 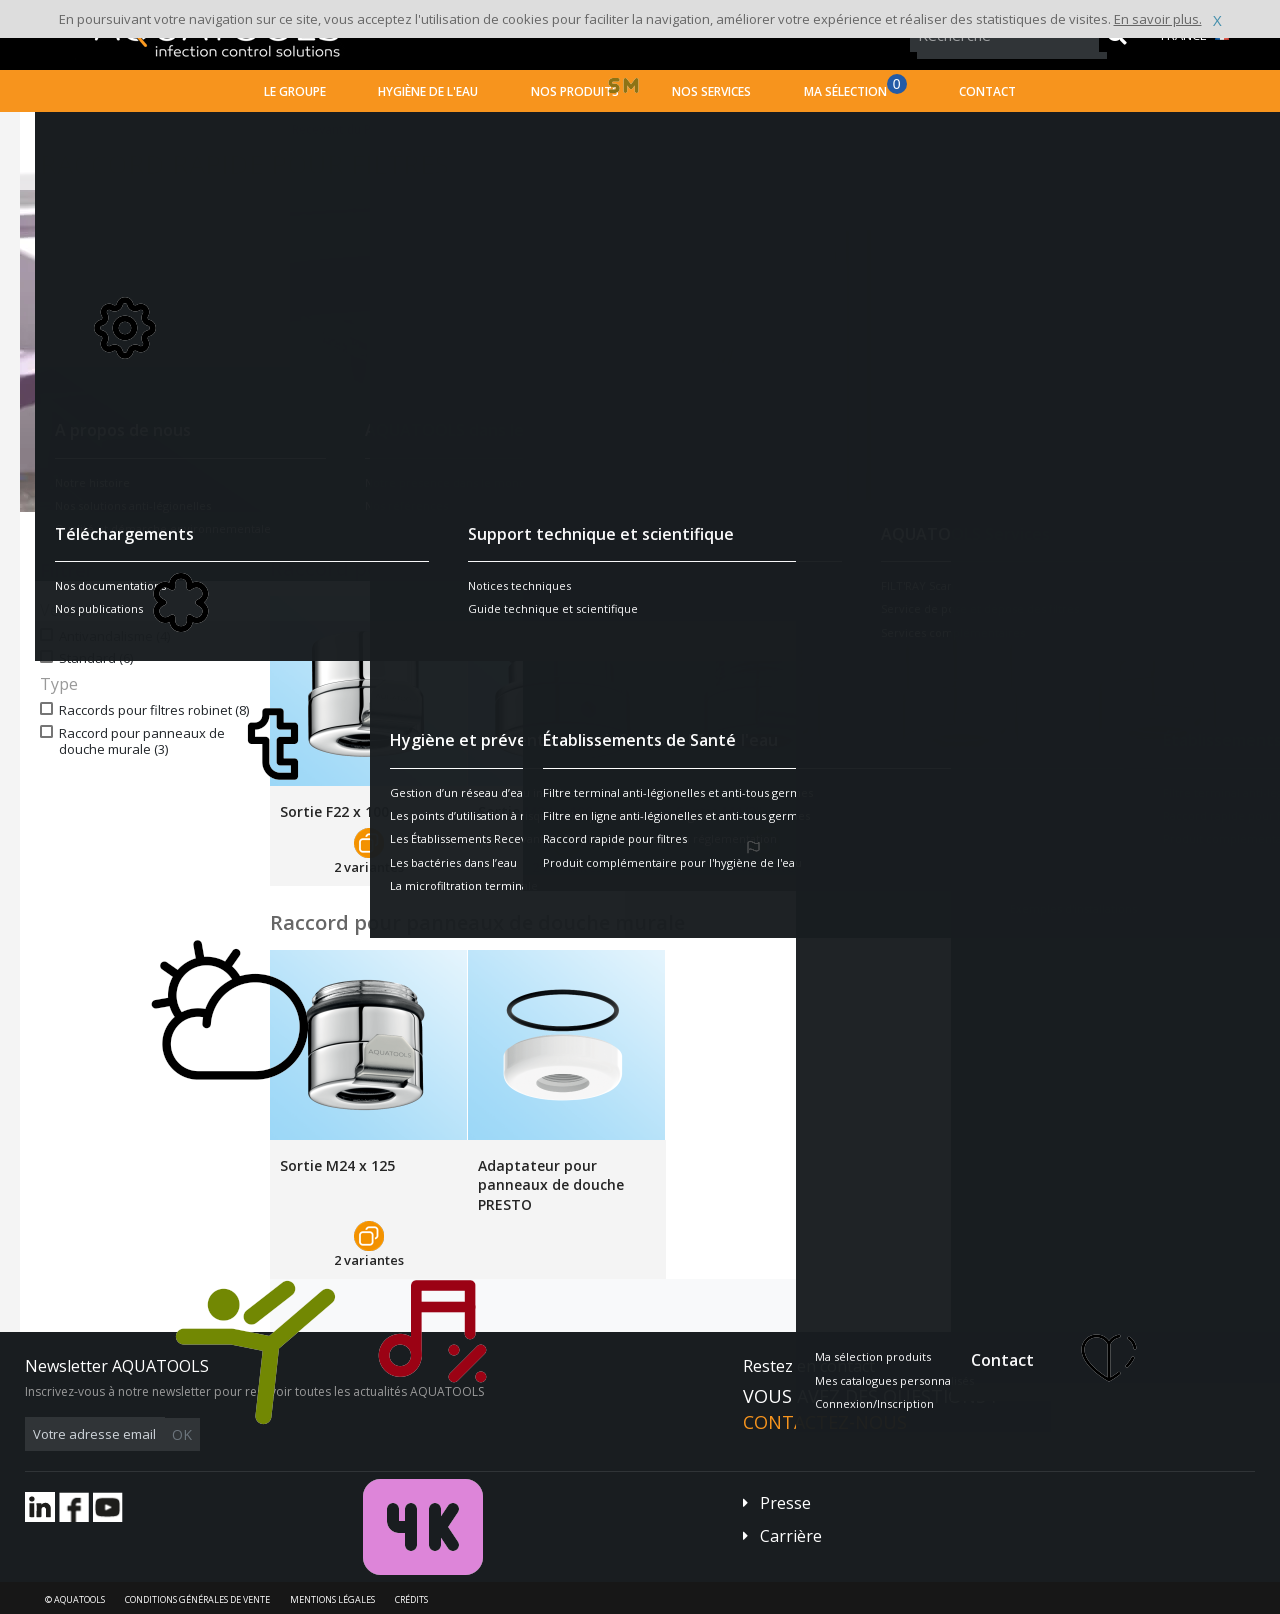 I want to click on indicates a michelin star rating or award, so click(x=181, y=602).